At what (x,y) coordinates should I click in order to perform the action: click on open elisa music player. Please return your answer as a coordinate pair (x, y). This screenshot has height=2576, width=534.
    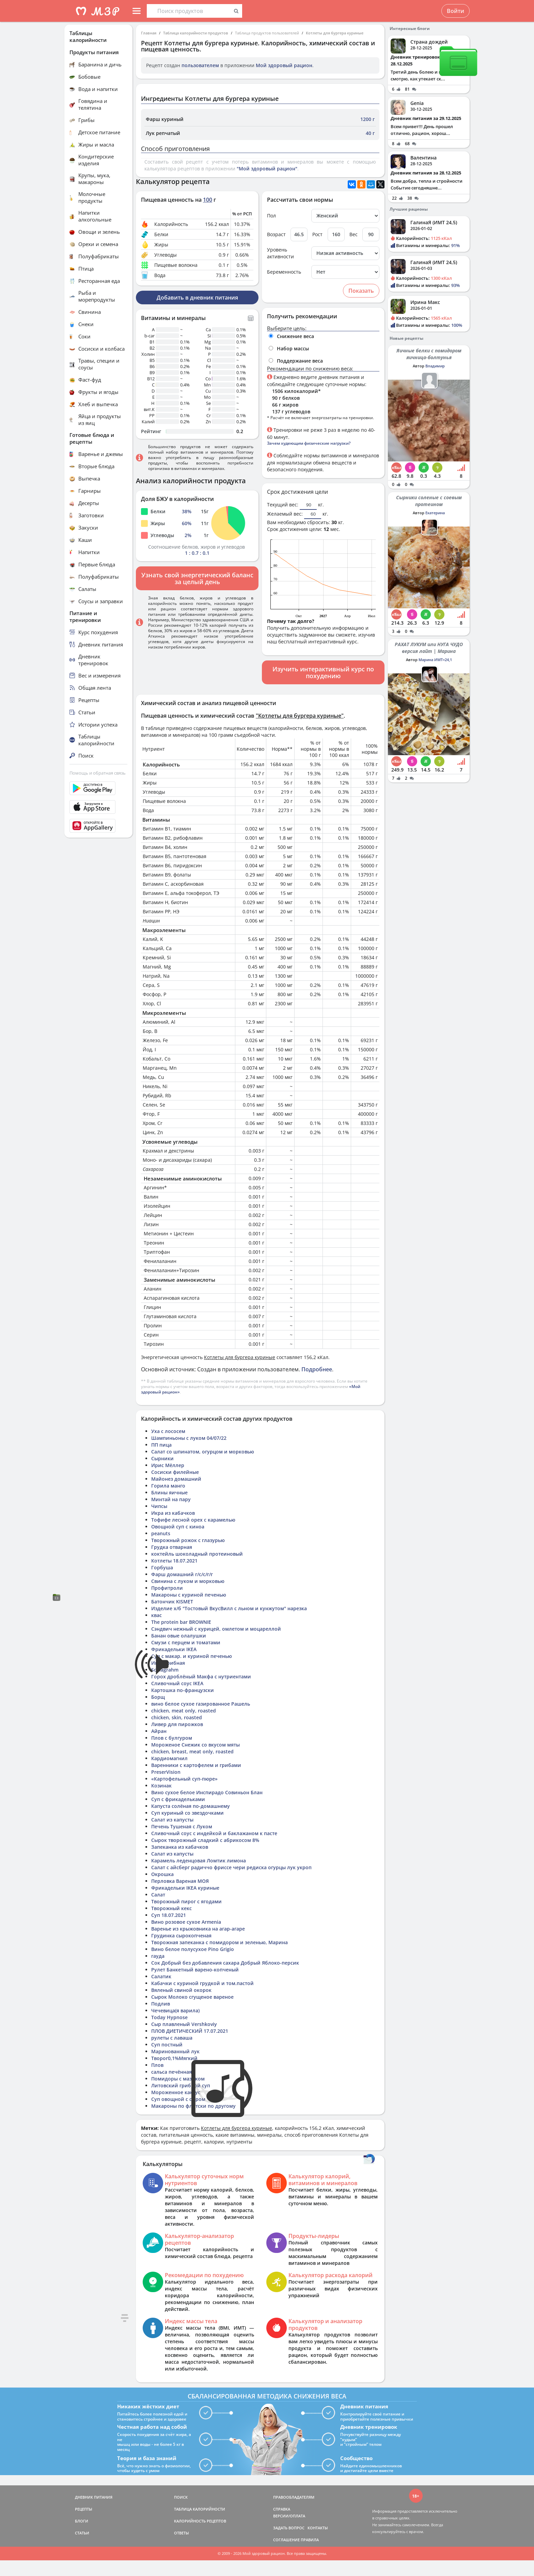
    Looking at the image, I should click on (220, 2088).